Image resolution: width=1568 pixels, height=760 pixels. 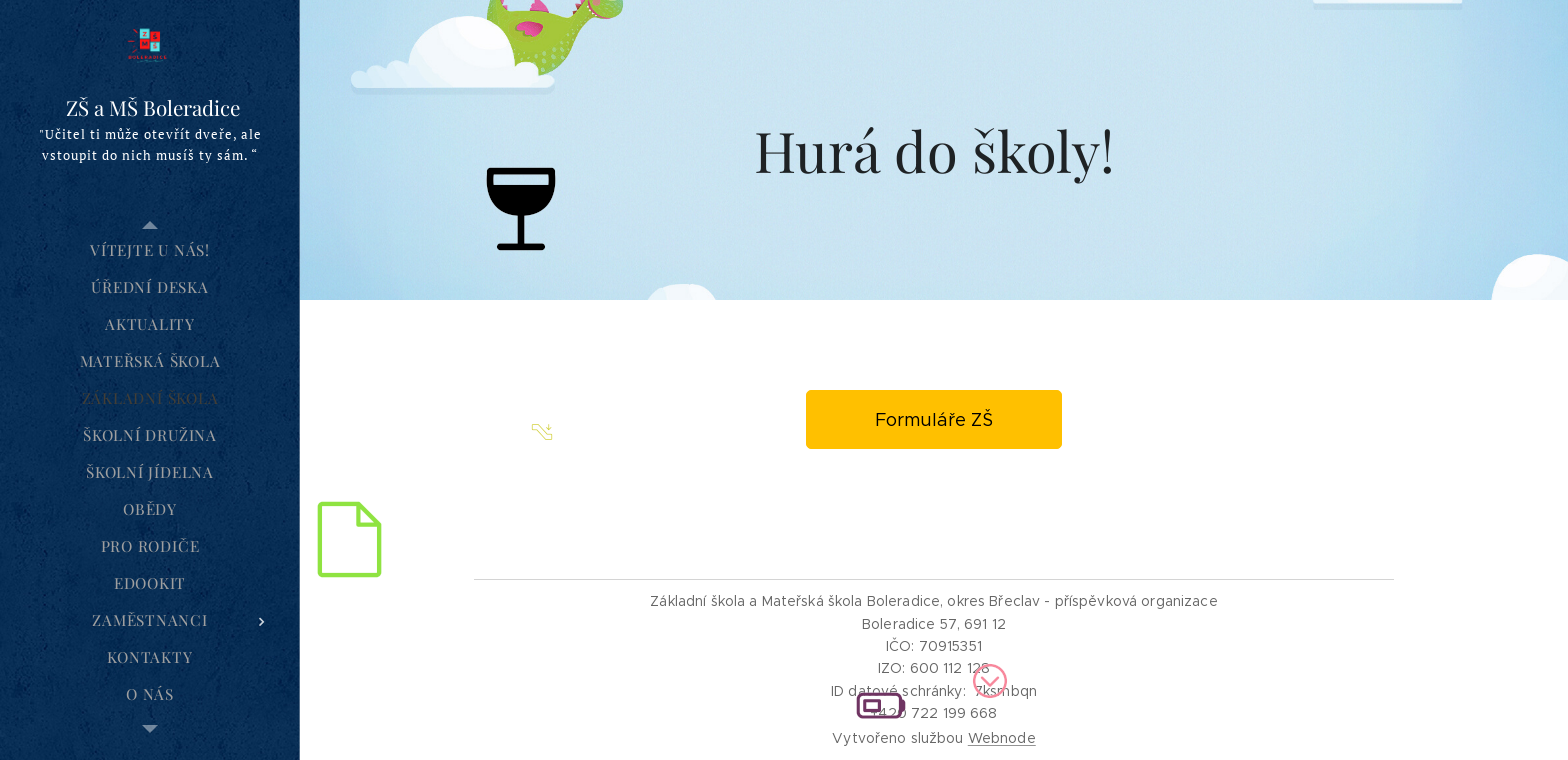 What do you see at coordinates (521, 209) in the screenshot?
I see `browse wine selection or menu` at bounding box center [521, 209].